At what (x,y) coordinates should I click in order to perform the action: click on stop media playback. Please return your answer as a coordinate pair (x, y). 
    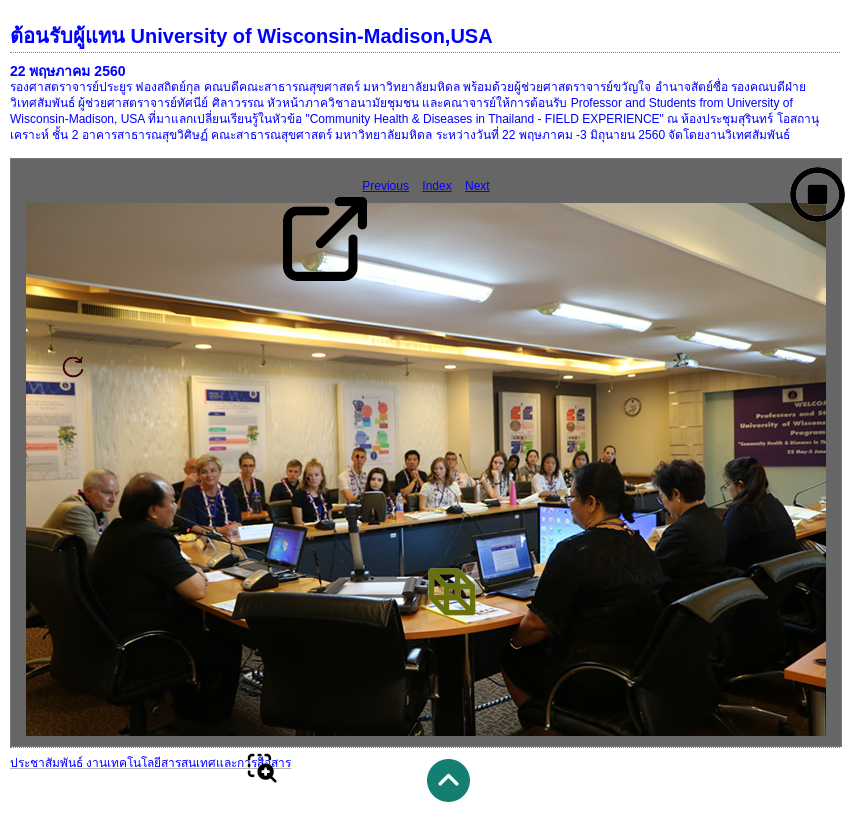
    Looking at the image, I should click on (817, 194).